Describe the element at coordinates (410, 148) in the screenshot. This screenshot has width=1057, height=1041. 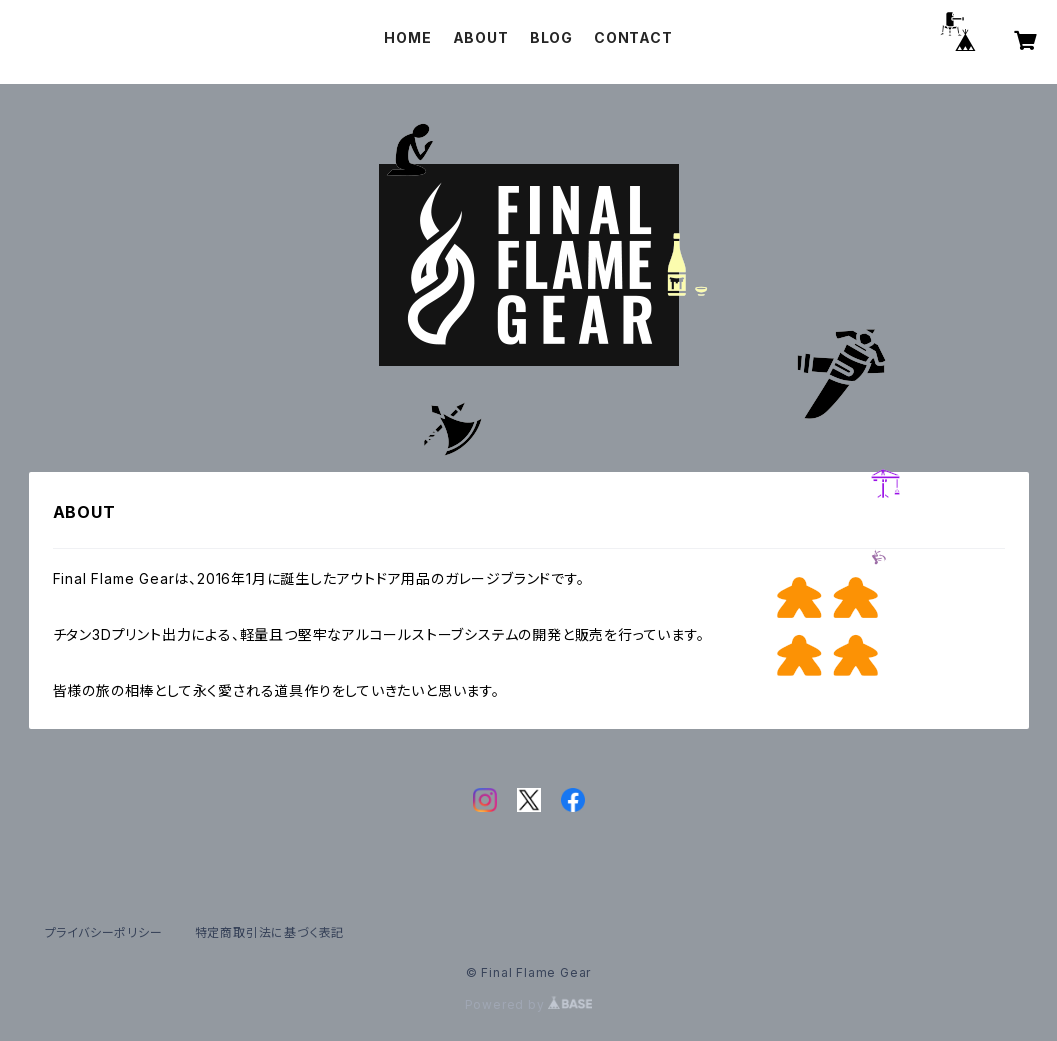
I see `indicates a prayer or meditation area` at that location.